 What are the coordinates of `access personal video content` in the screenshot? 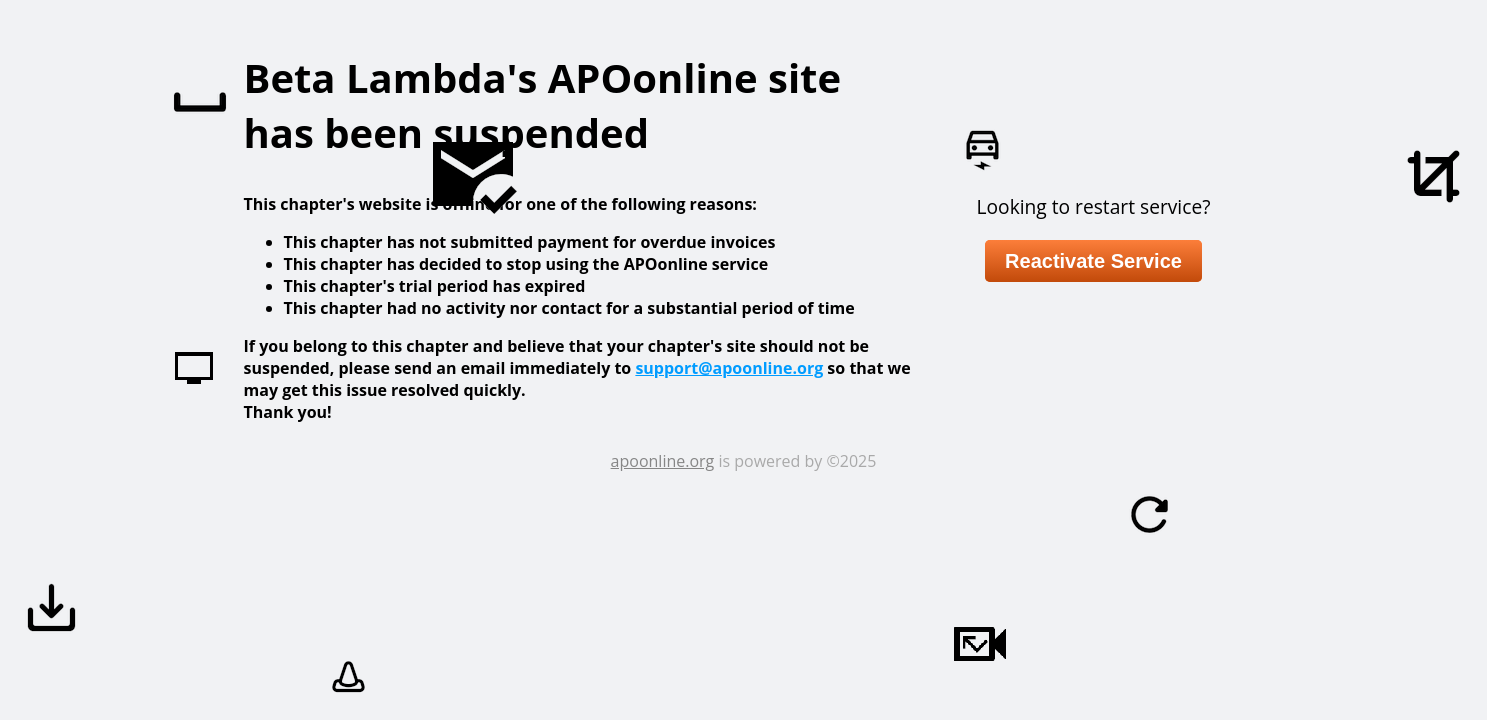 It's located at (194, 368).